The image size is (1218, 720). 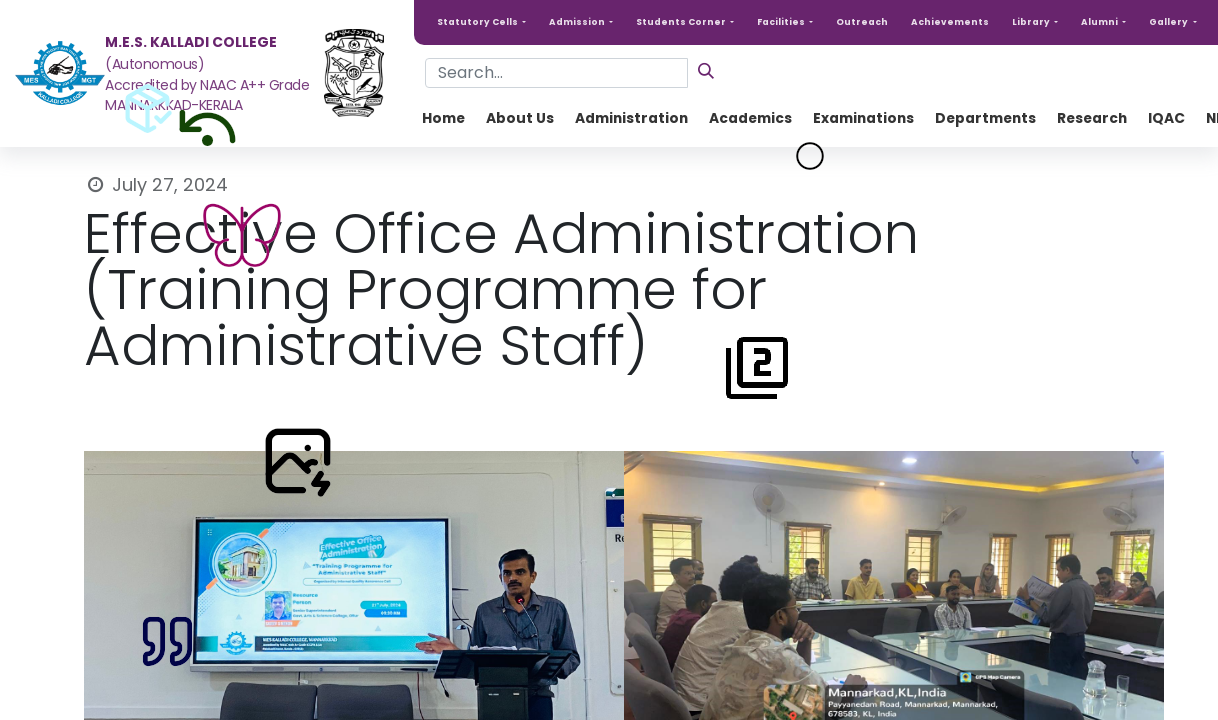 What do you see at coordinates (147, 108) in the screenshot?
I see `order delivered successfully` at bounding box center [147, 108].